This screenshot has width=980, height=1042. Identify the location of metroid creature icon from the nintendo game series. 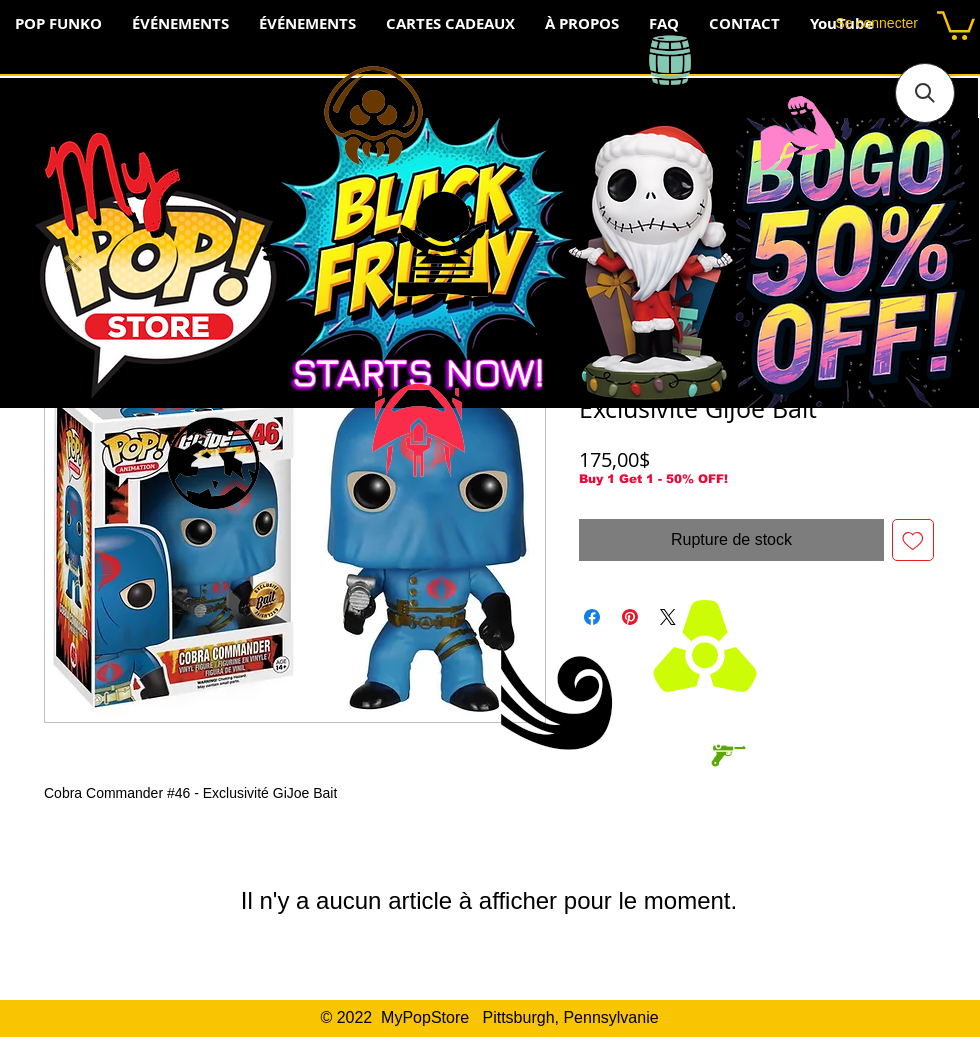
(373, 115).